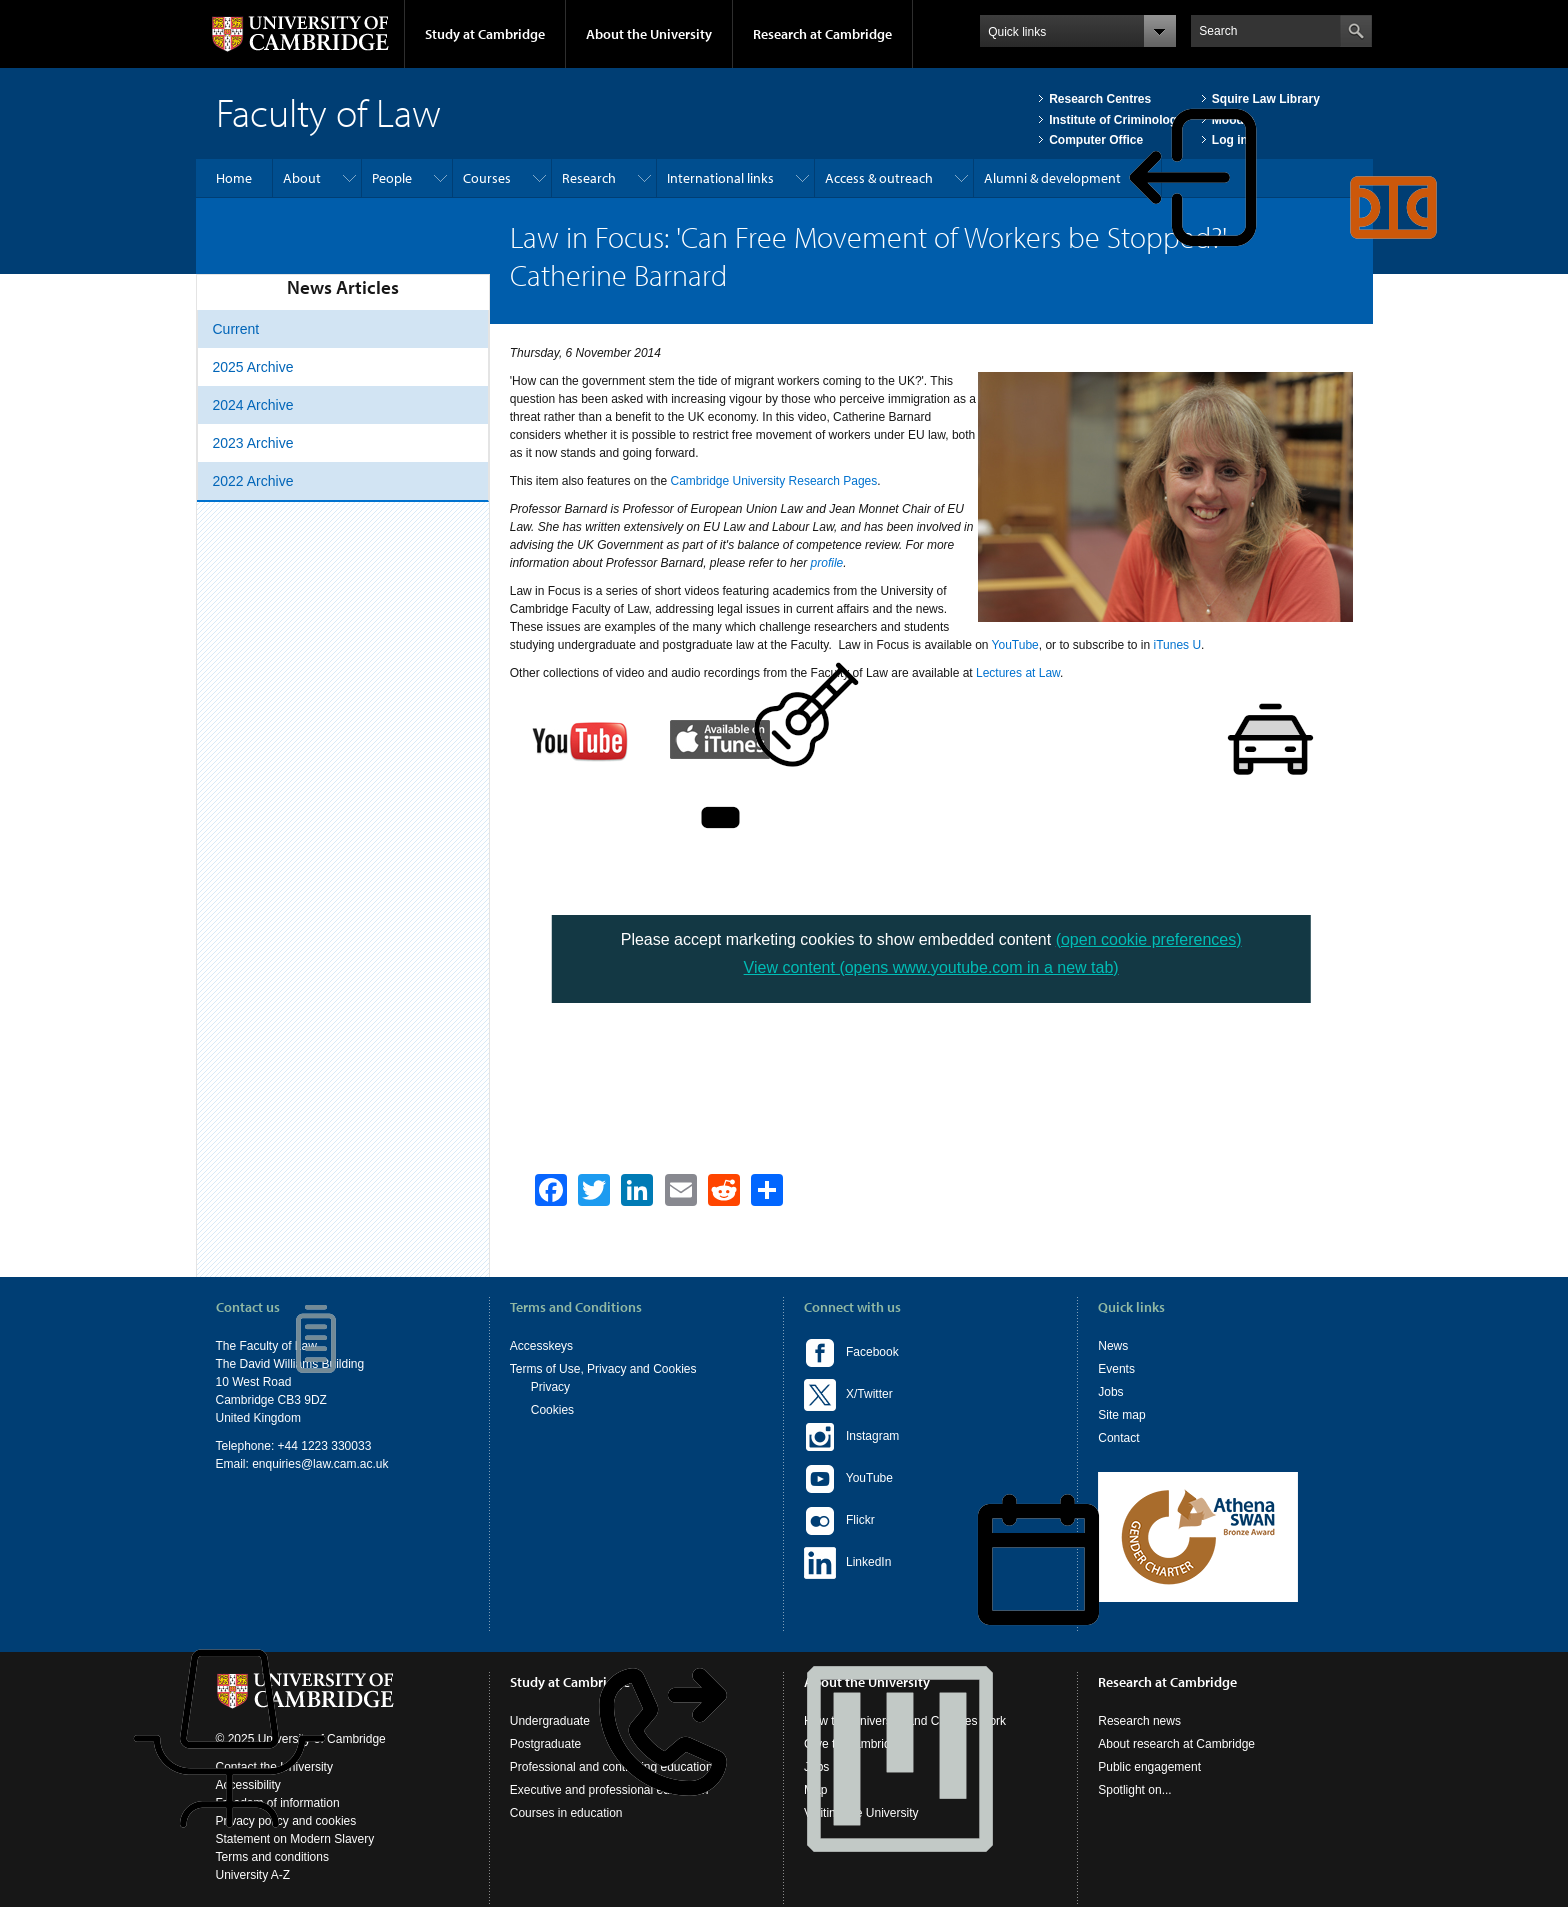 The width and height of the screenshot is (1568, 1907). What do you see at coordinates (720, 817) in the screenshot?
I see `crop image to 16:9 aspect ratio` at bounding box center [720, 817].